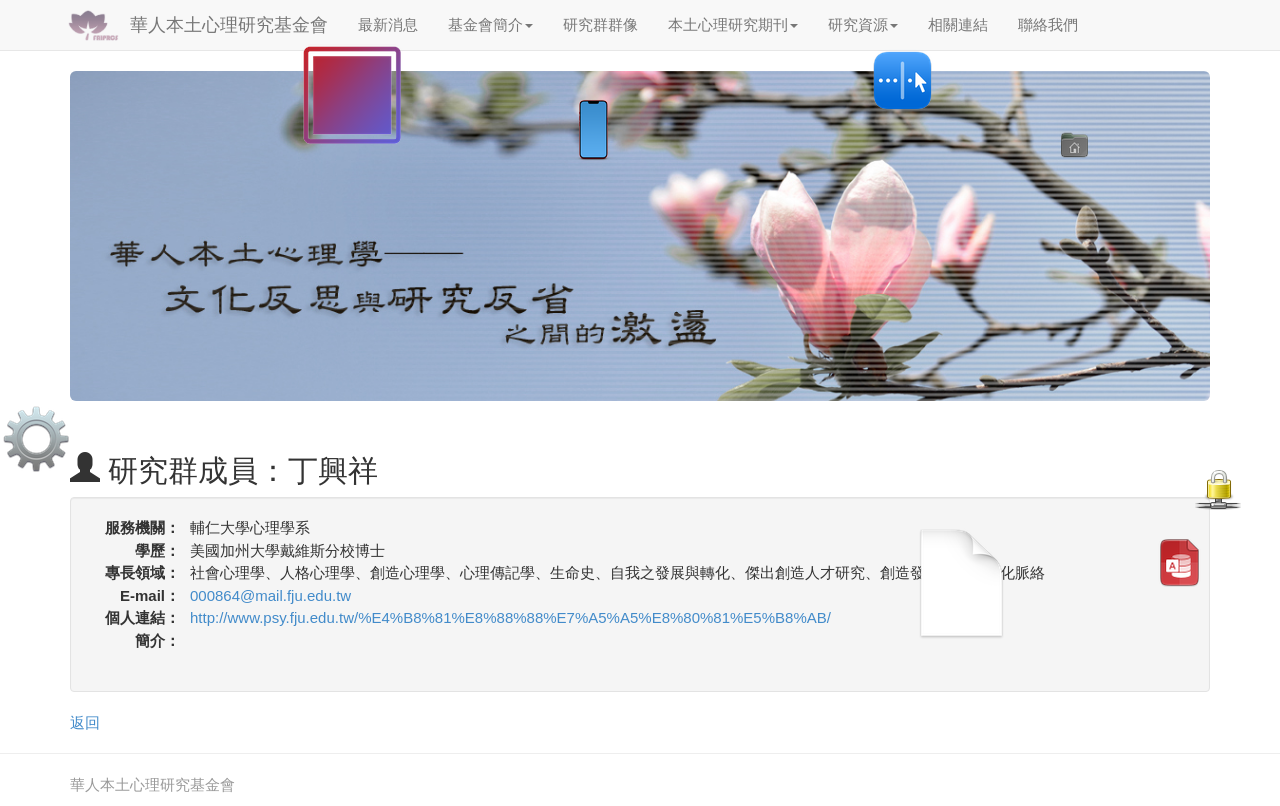 Image resolution: width=1280 pixels, height=806 pixels. Describe the element at coordinates (1179, 562) in the screenshot. I see `microsoft access database file` at that location.